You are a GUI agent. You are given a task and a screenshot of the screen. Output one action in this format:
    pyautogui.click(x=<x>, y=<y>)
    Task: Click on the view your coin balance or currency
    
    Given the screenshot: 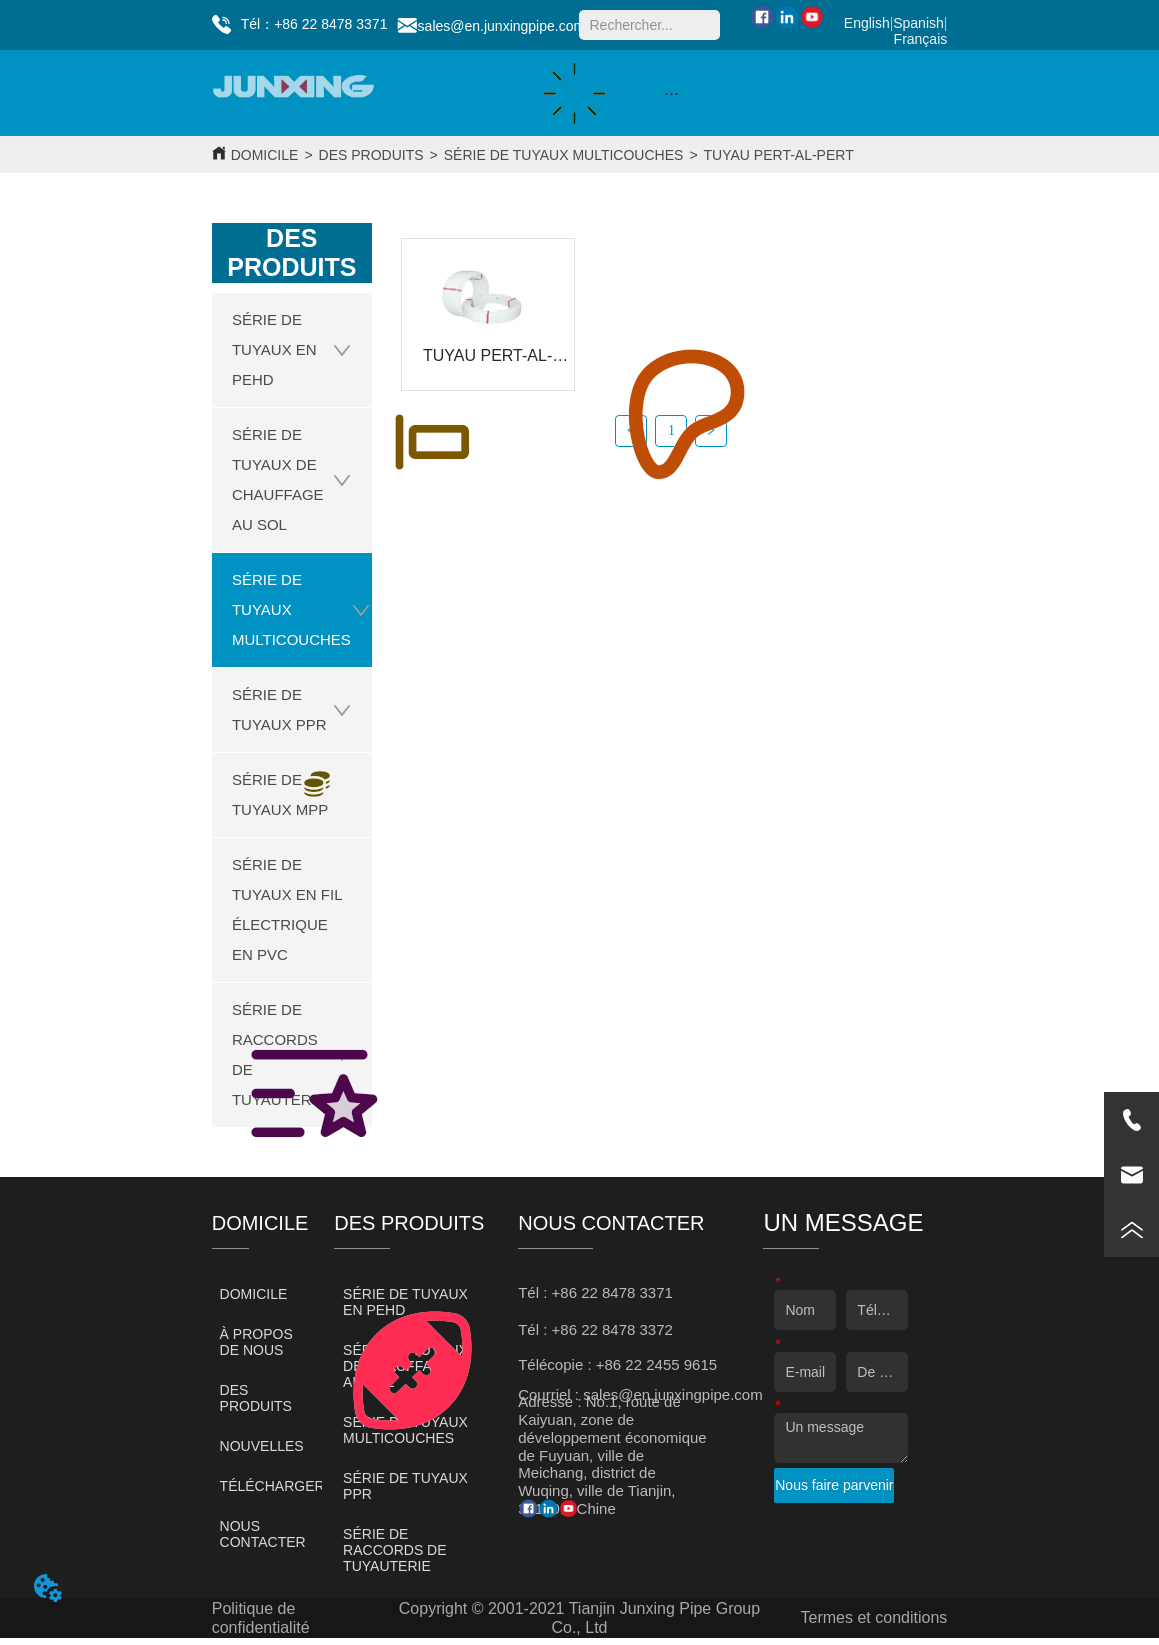 What is the action you would take?
    pyautogui.click(x=317, y=784)
    